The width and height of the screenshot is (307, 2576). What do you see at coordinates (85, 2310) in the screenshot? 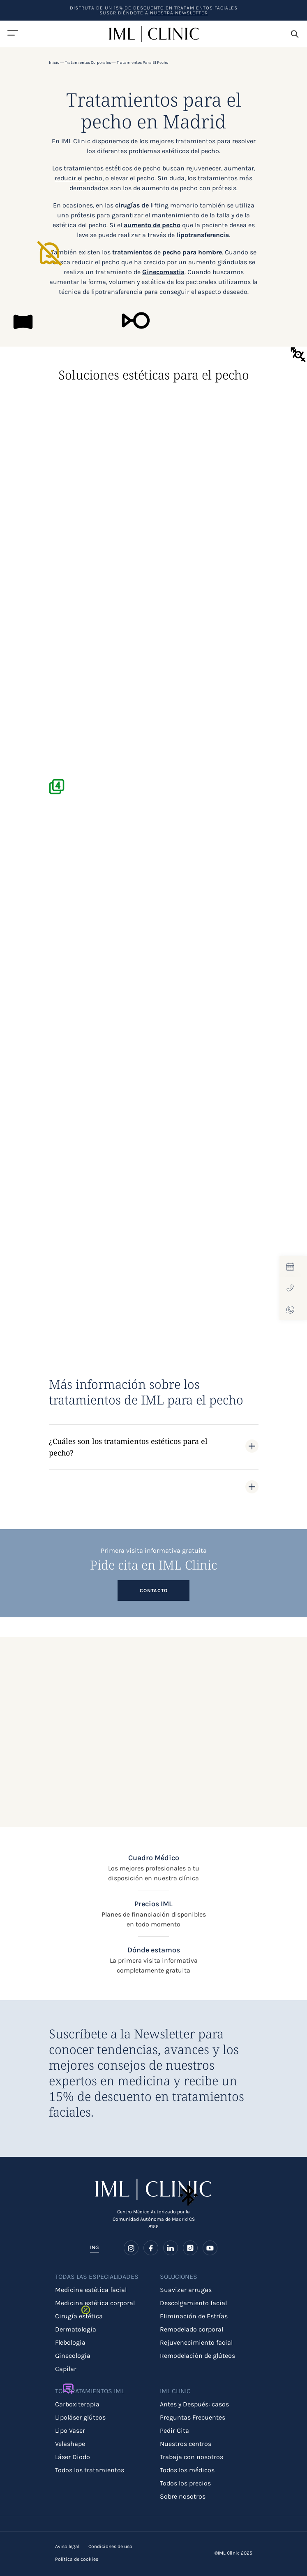
I see `view discount or percentage-based promotion` at bounding box center [85, 2310].